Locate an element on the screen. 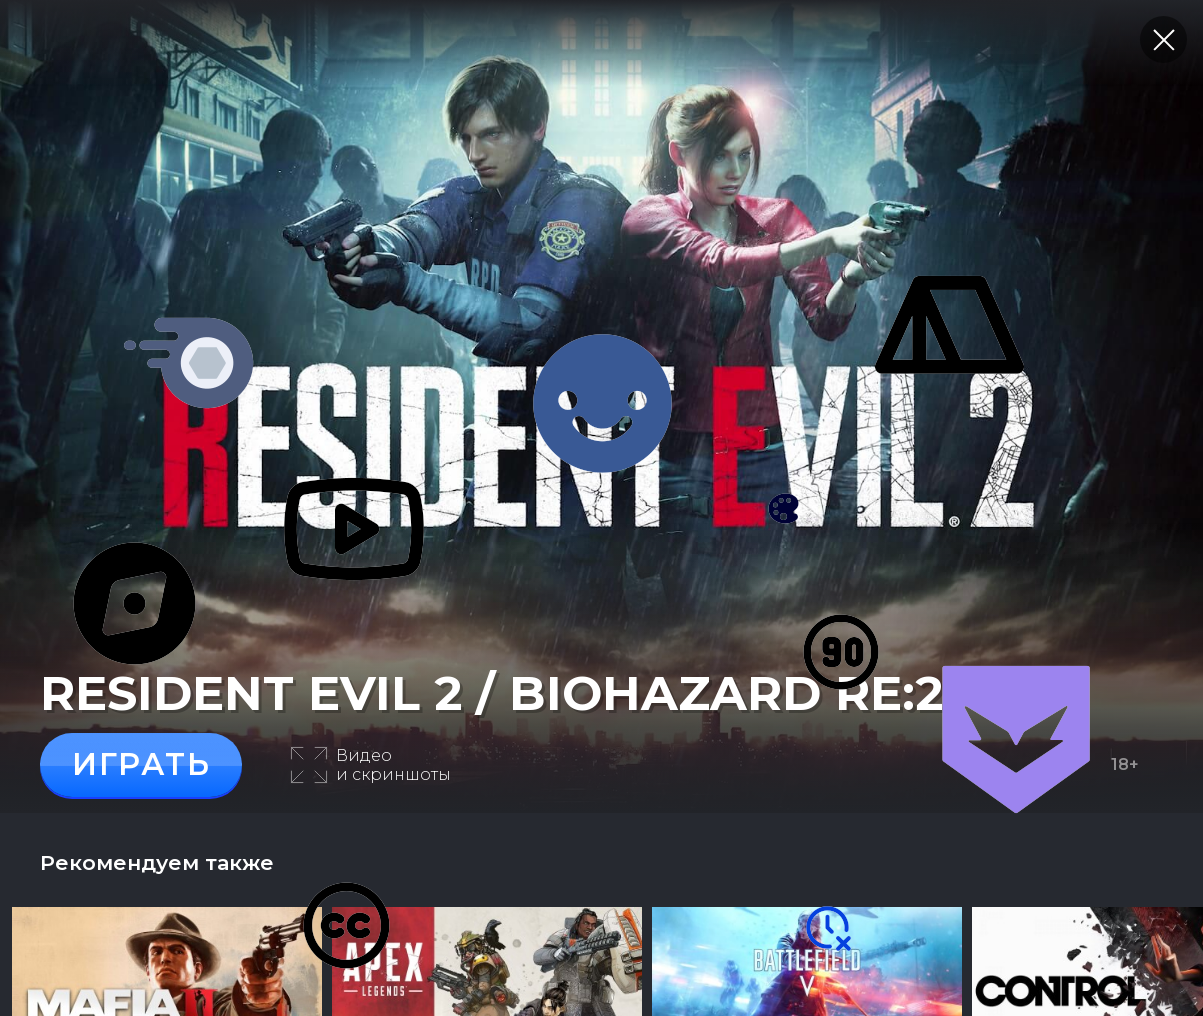 This screenshot has height=1016, width=1203. cancel a scheduled event or timer is located at coordinates (827, 927).